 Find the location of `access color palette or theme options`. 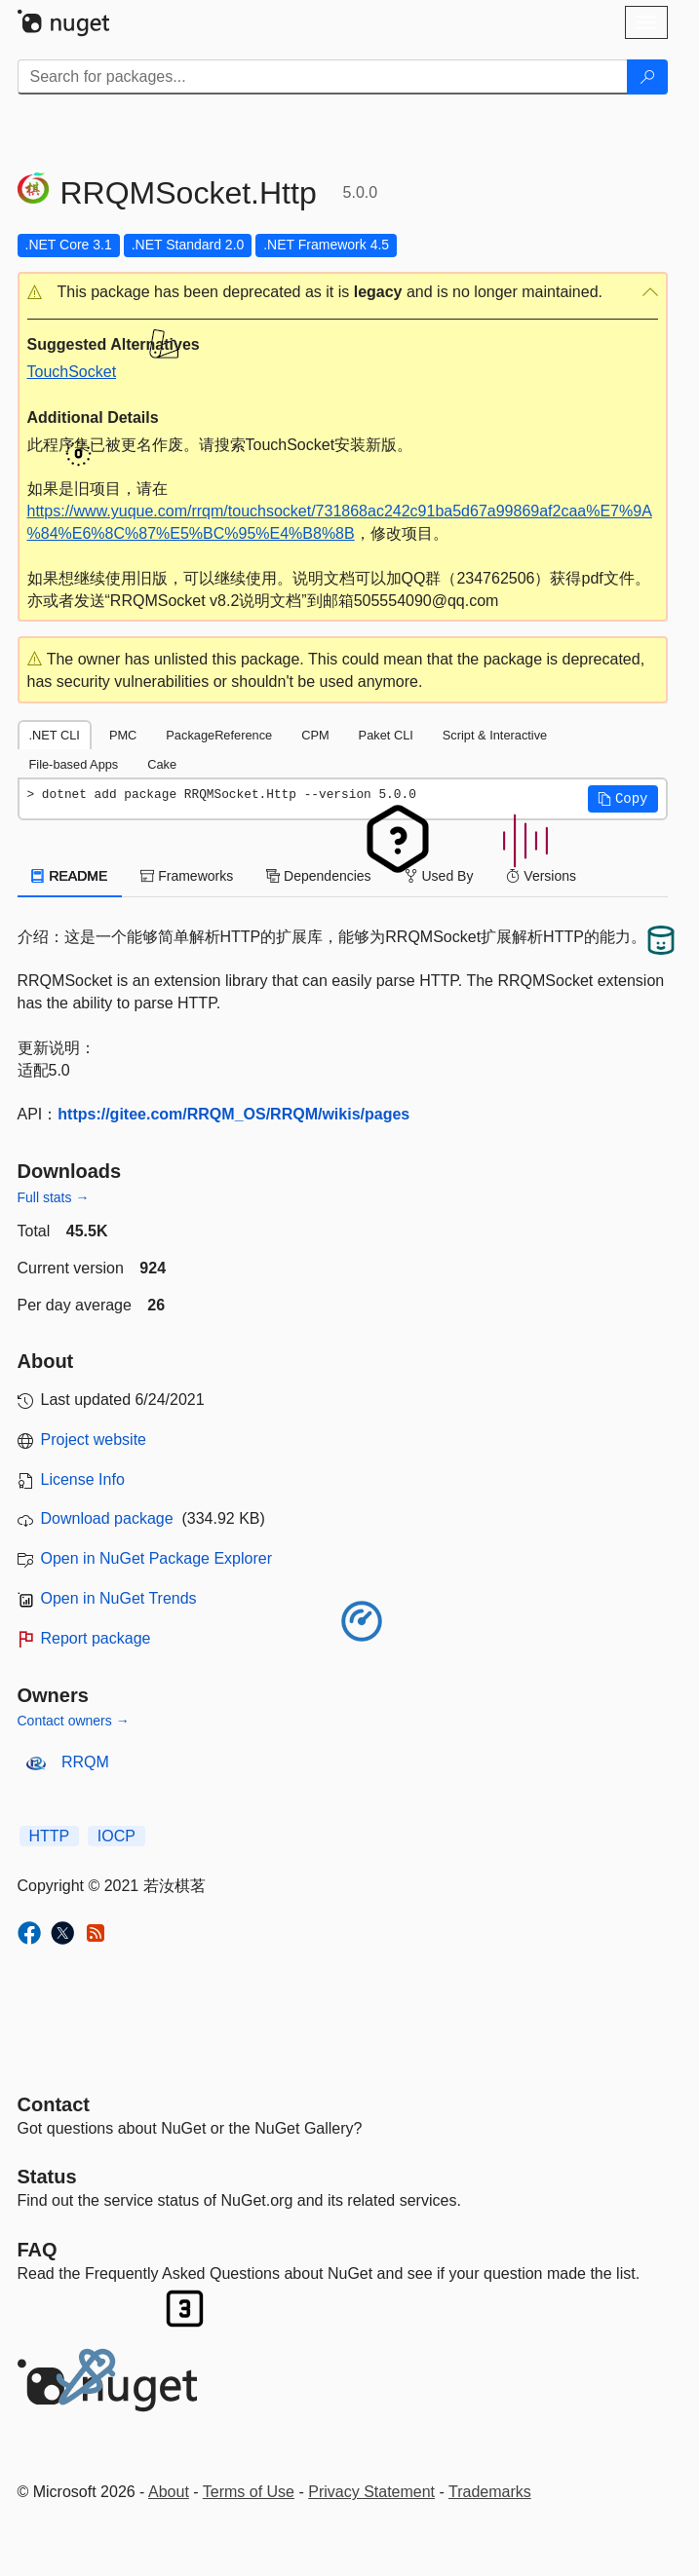

access color palette or theme options is located at coordinates (163, 345).